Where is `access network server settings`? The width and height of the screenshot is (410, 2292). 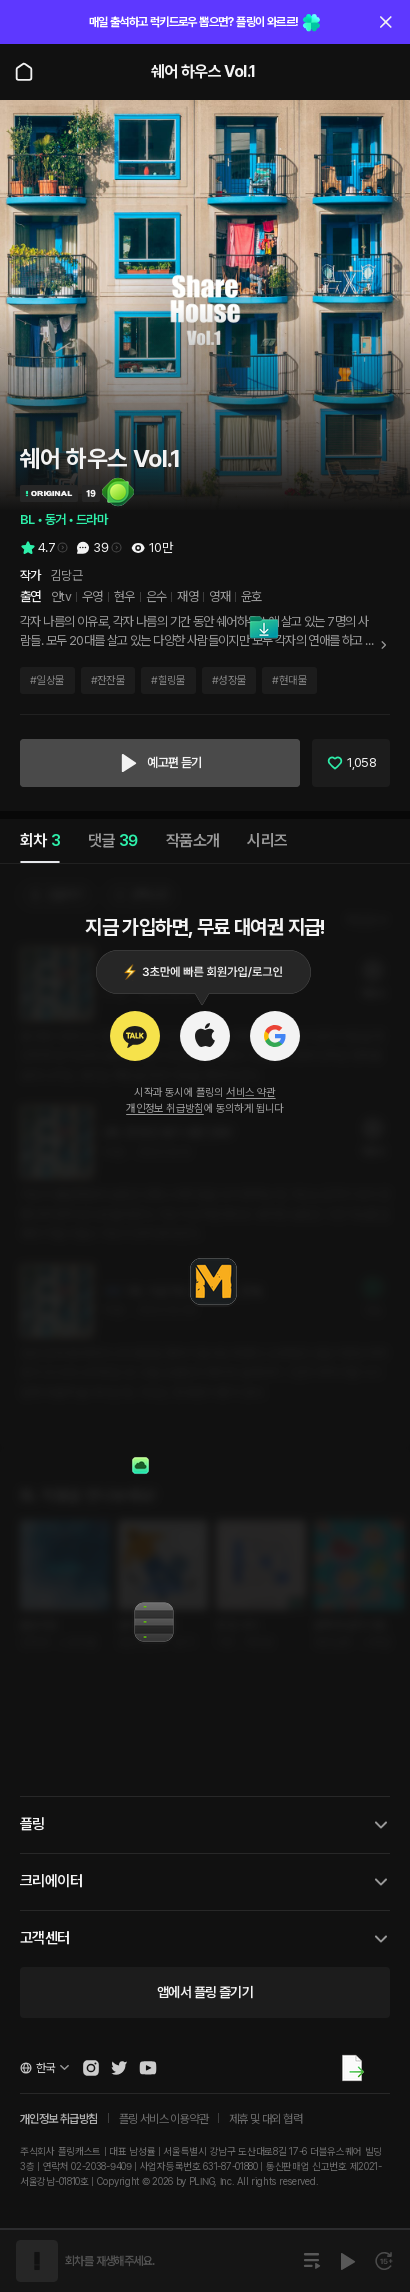 access network server settings is located at coordinates (154, 1622).